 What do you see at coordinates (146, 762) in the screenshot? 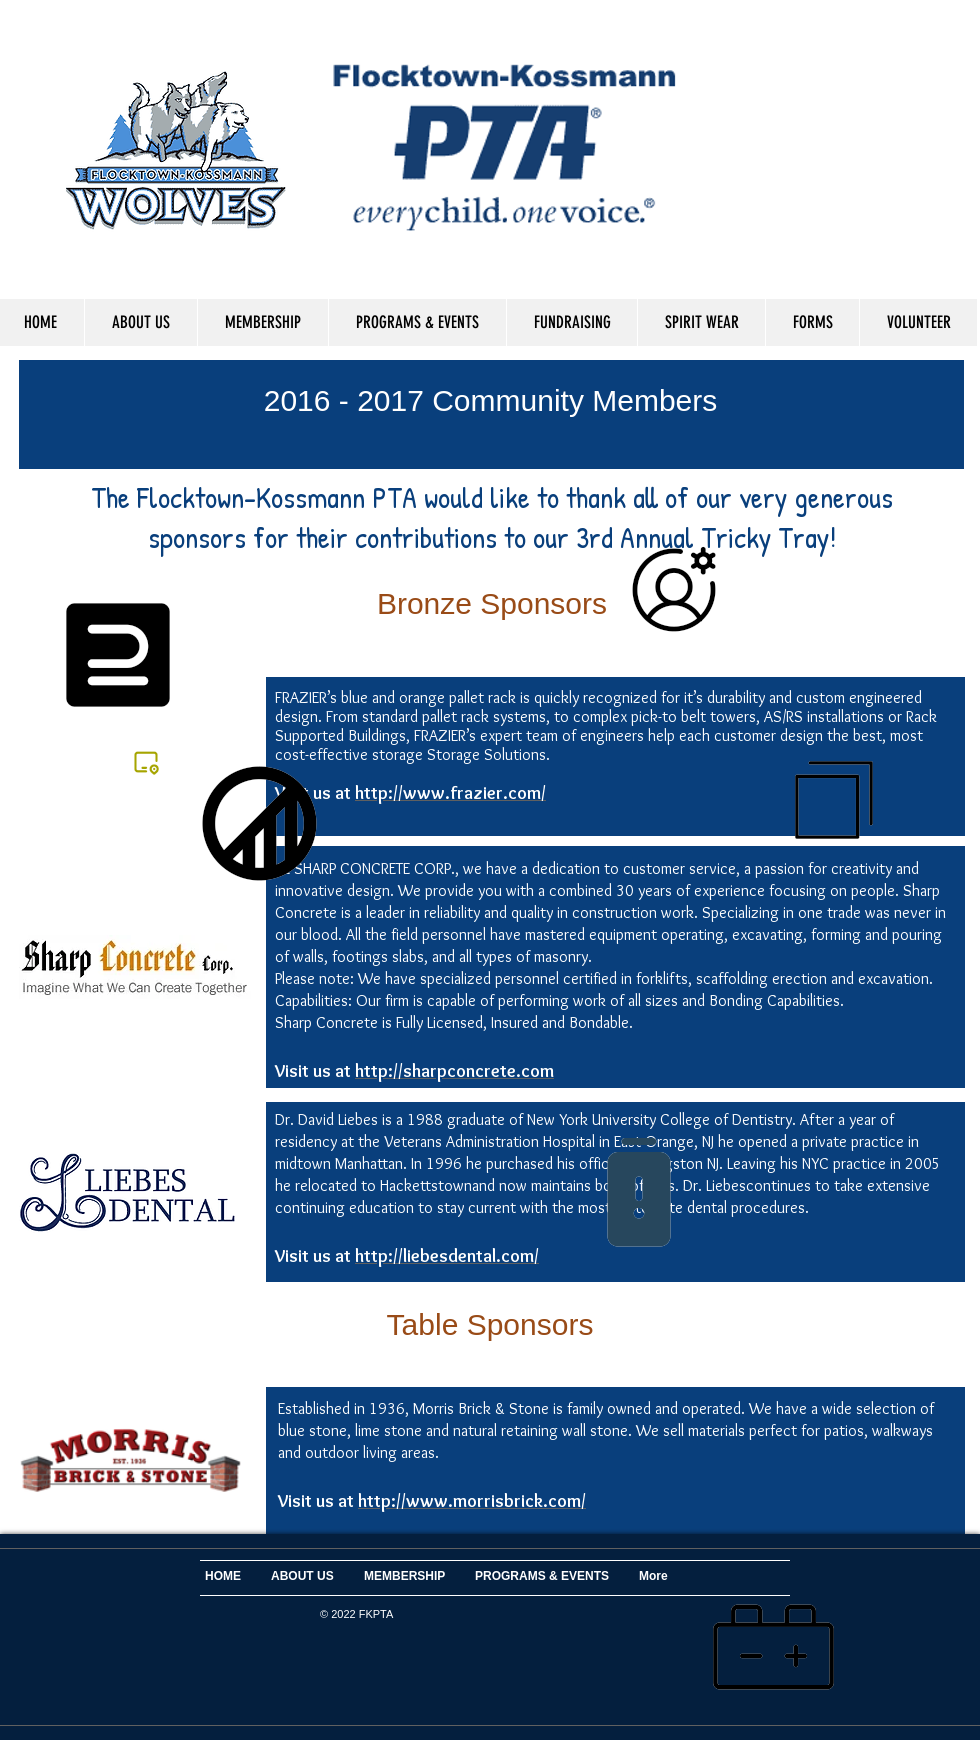
I see `pin a location on tablet display` at bounding box center [146, 762].